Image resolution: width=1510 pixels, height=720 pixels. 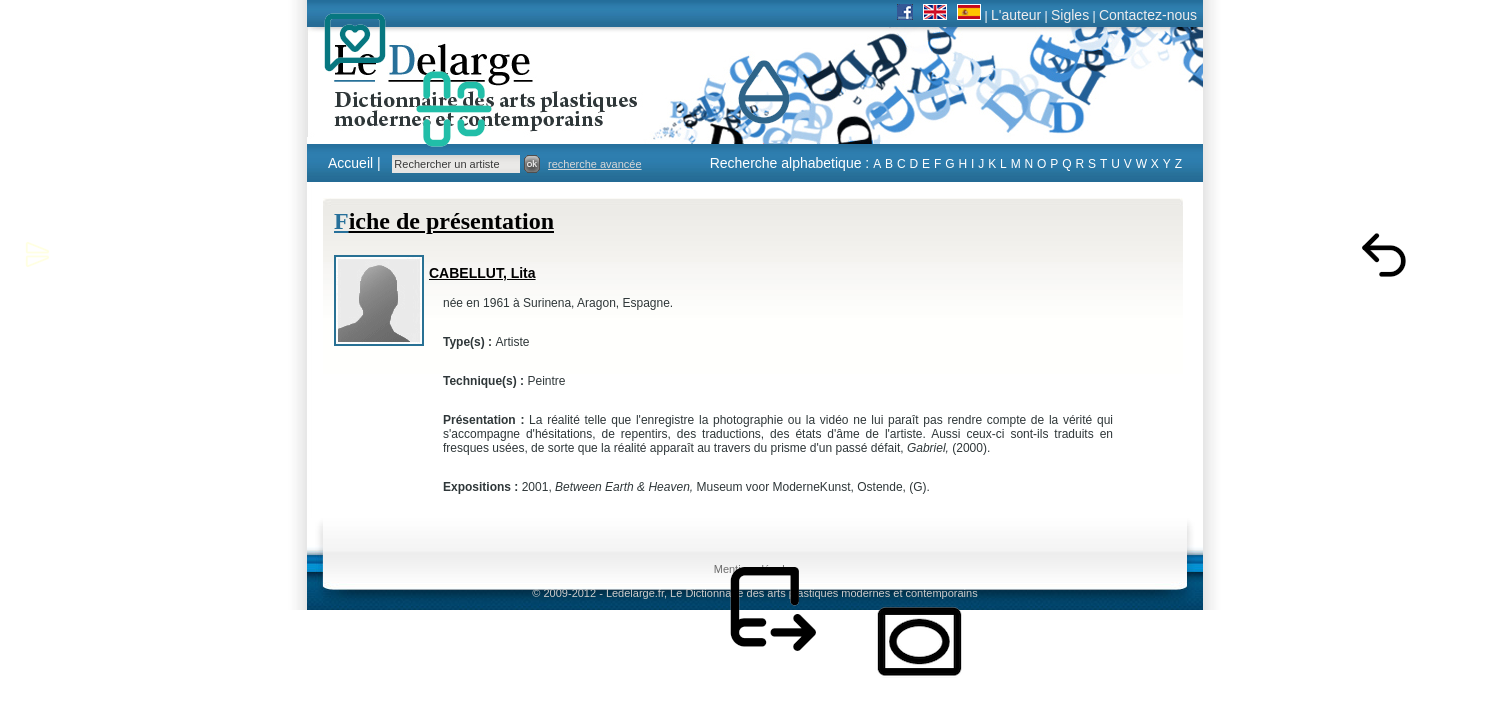 I want to click on align selected objects to horizontal center, so click(x=454, y=109).